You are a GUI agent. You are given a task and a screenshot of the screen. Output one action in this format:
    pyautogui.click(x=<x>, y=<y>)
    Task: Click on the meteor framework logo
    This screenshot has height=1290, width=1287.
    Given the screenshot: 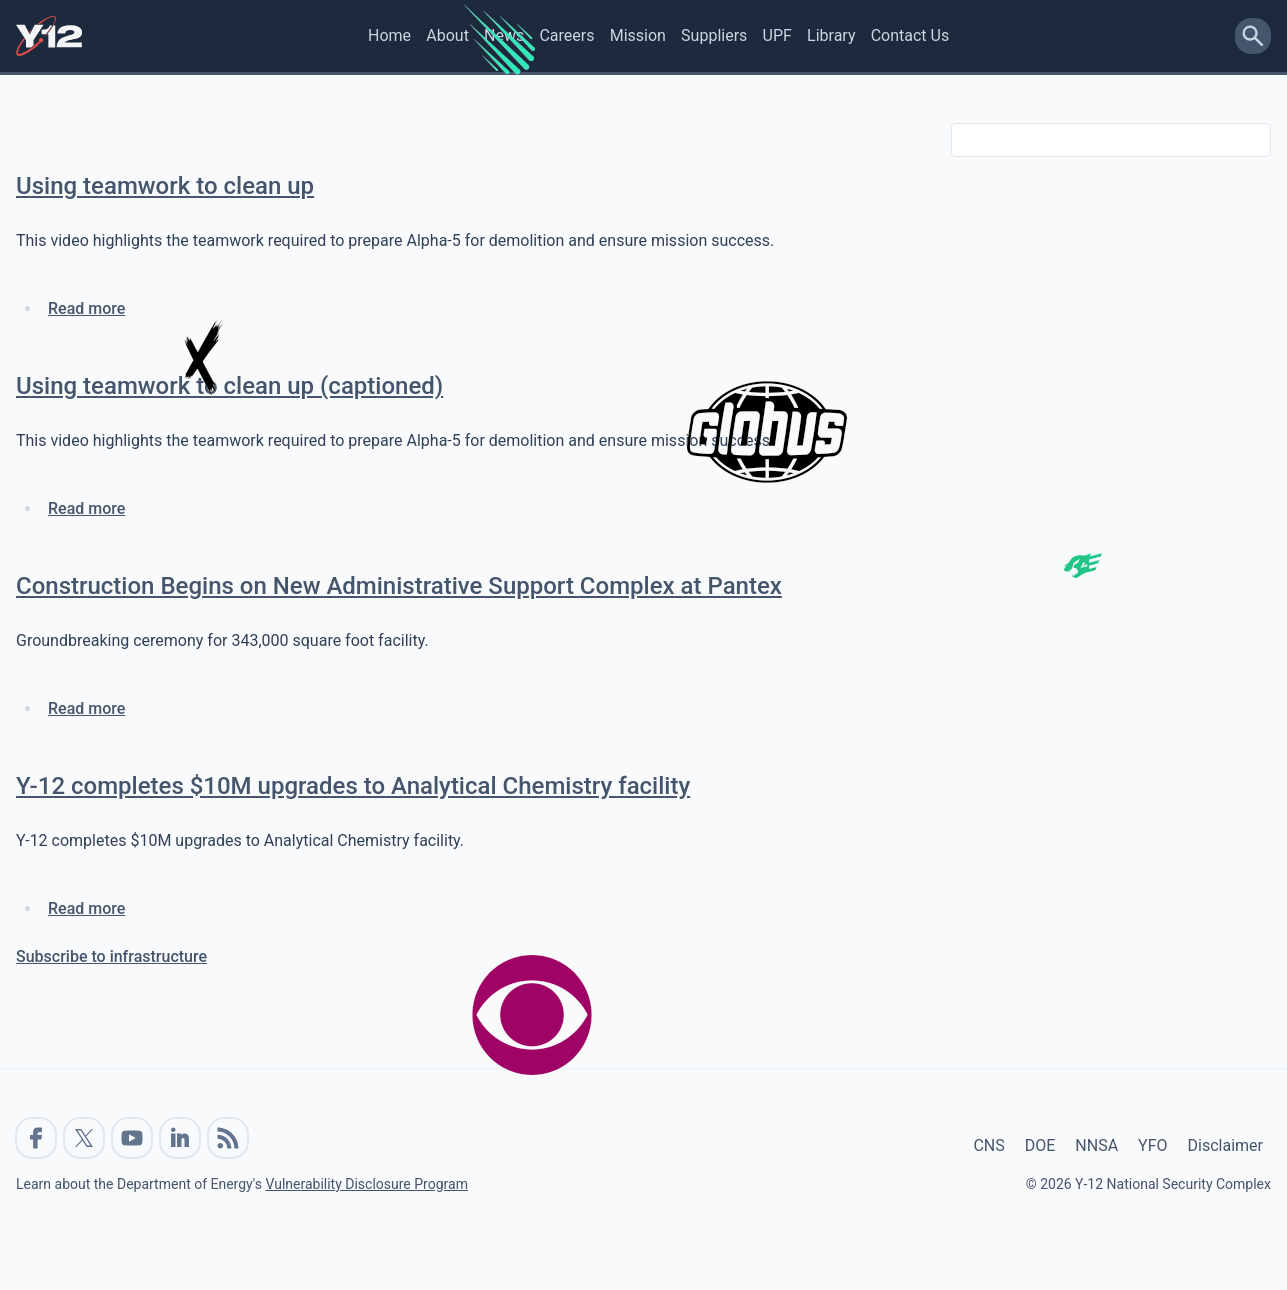 What is the action you would take?
    pyautogui.click(x=499, y=39)
    